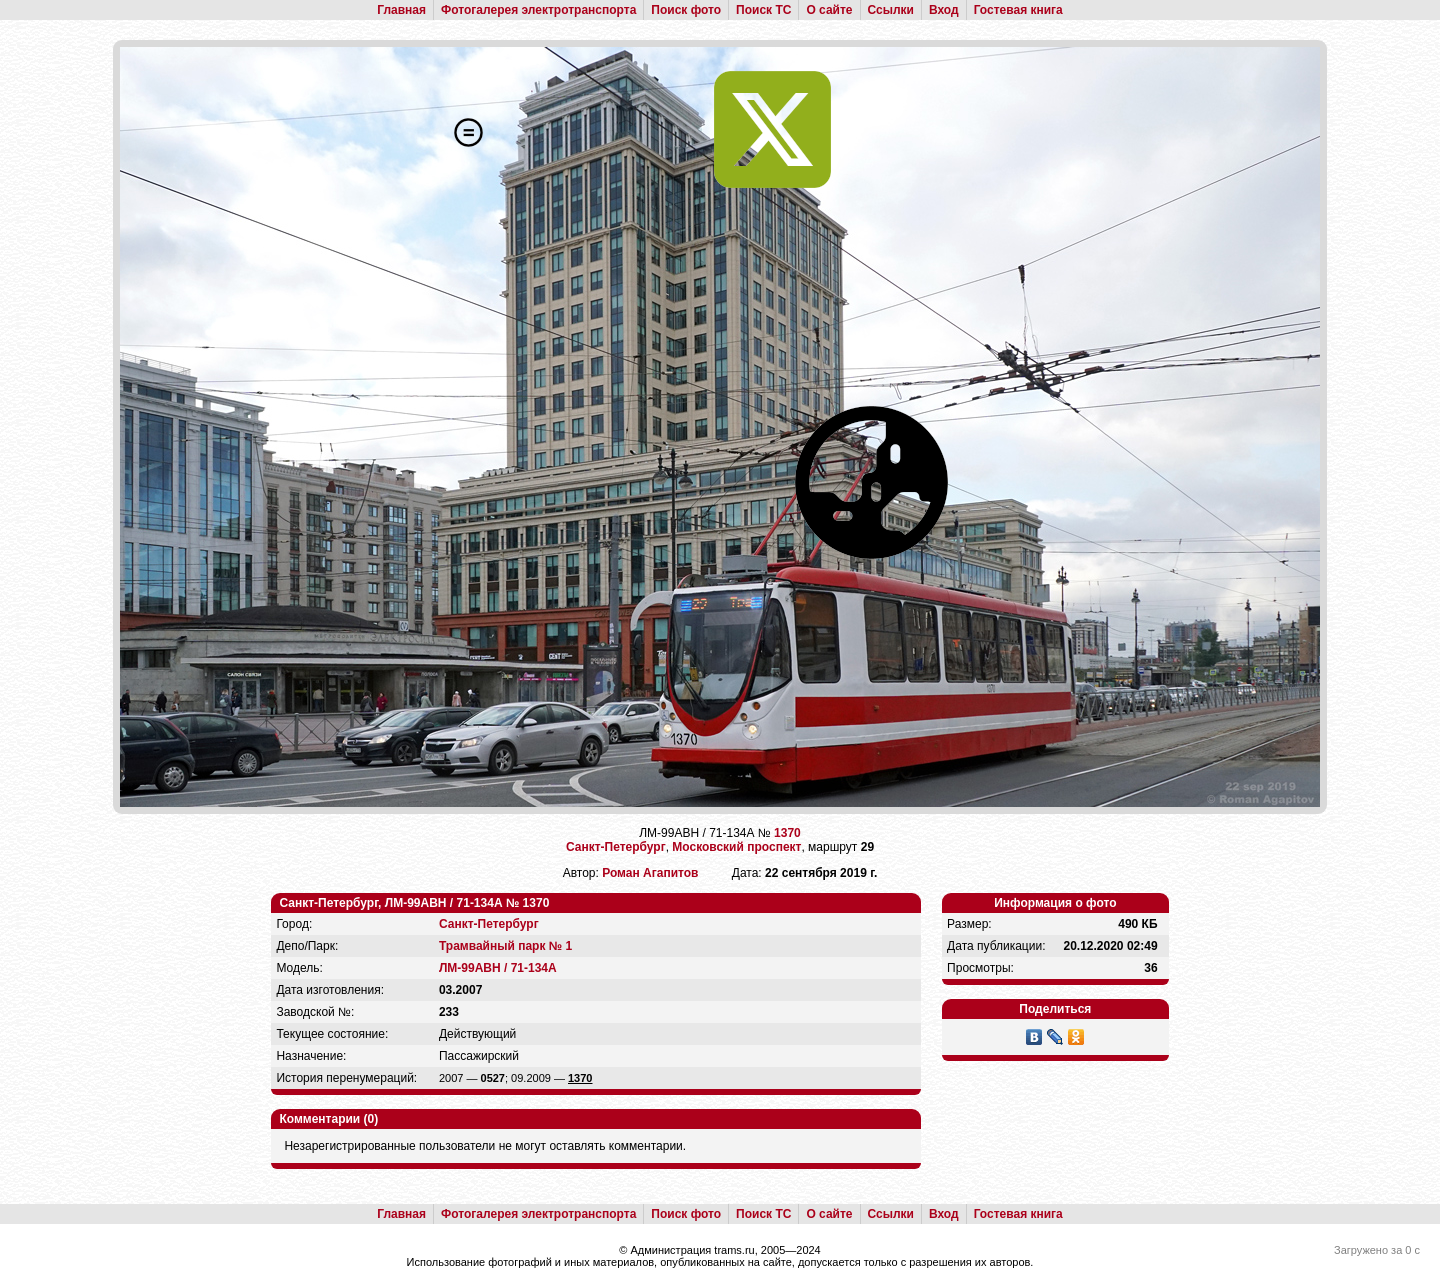  What do you see at coordinates (772, 129) in the screenshot?
I see `open X (formerly Twitter) app` at bounding box center [772, 129].